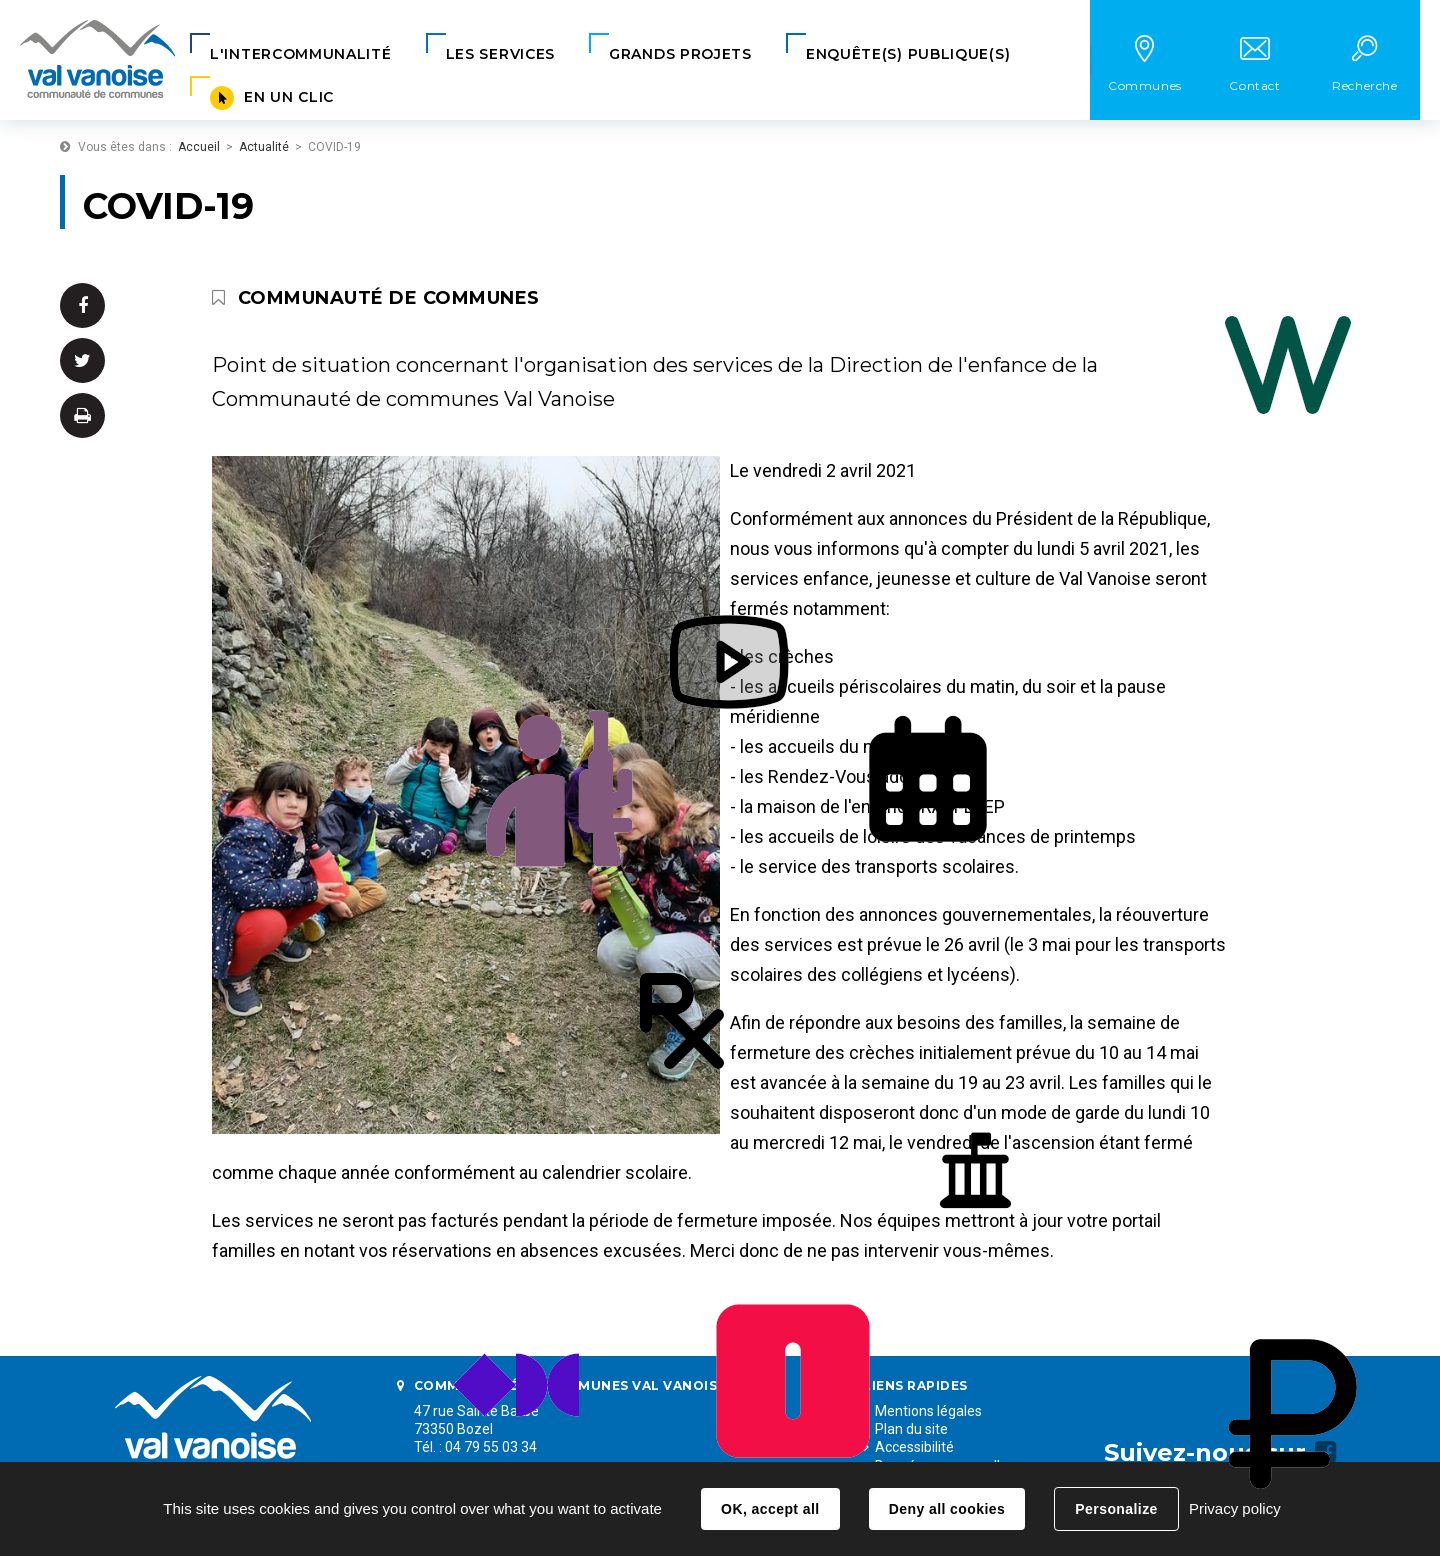 This screenshot has height=1556, width=1440. What do you see at coordinates (928, 783) in the screenshot?
I see `view calendar or schedule` at bounding box center [928, 783].